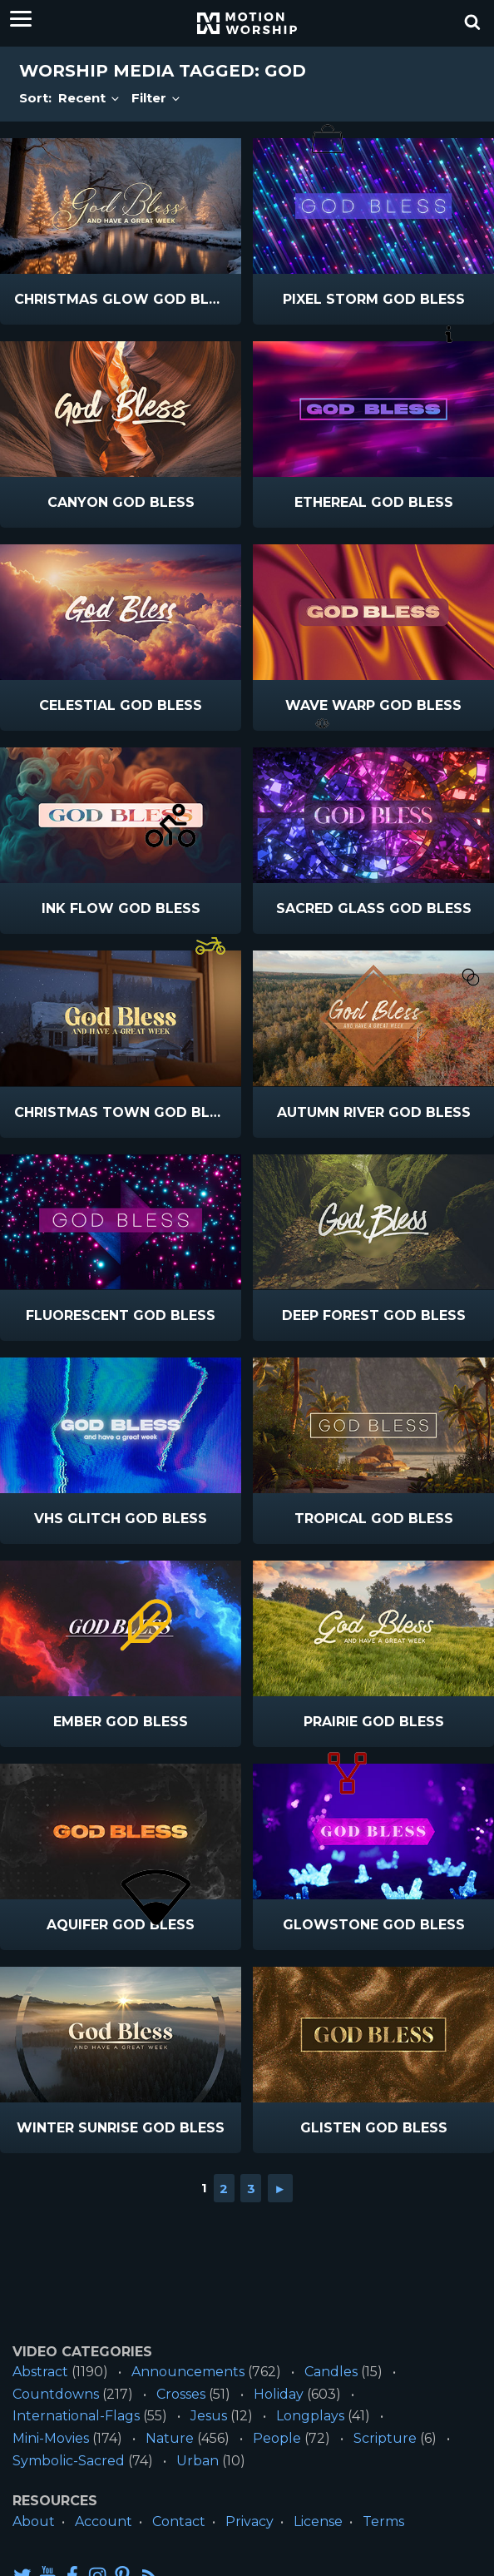  Describe the element at coordinates (322, 723) in the screenshot. I see `access meditation or mindfulness features` at that location.